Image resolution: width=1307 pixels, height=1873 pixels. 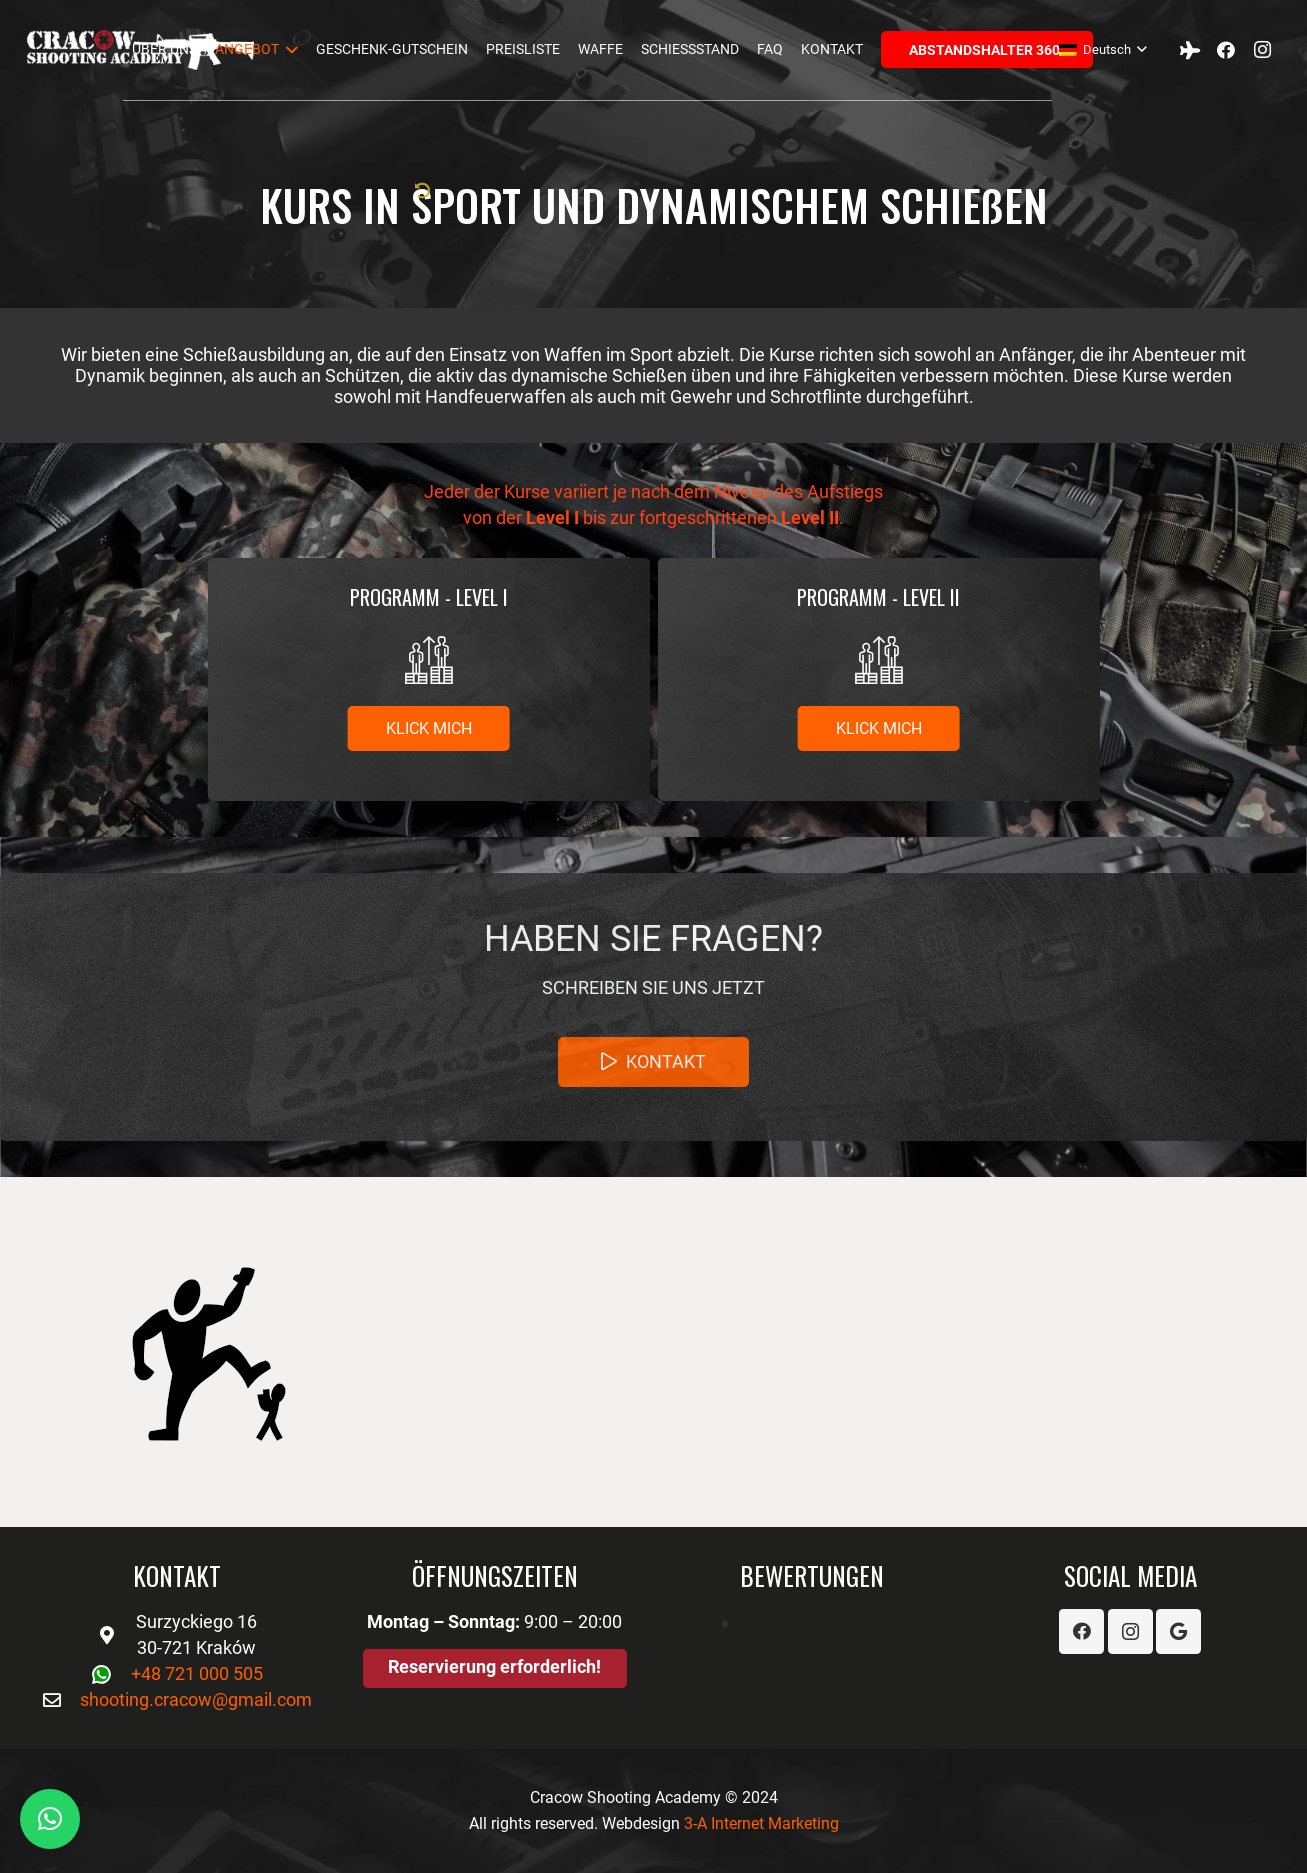 I want to click on select giant character class or race, so click(x=209, y=1354).